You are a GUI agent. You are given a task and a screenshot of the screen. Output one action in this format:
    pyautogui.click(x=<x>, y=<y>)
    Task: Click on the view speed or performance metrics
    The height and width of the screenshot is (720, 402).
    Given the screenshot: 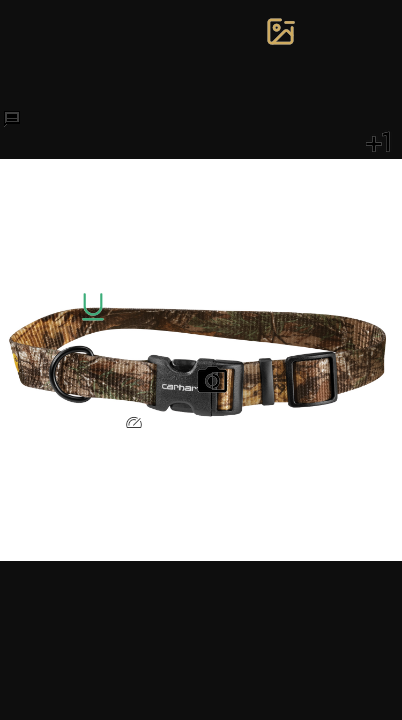 What is the action you would take?
    pyautogui.click(x=134, y=423)
    